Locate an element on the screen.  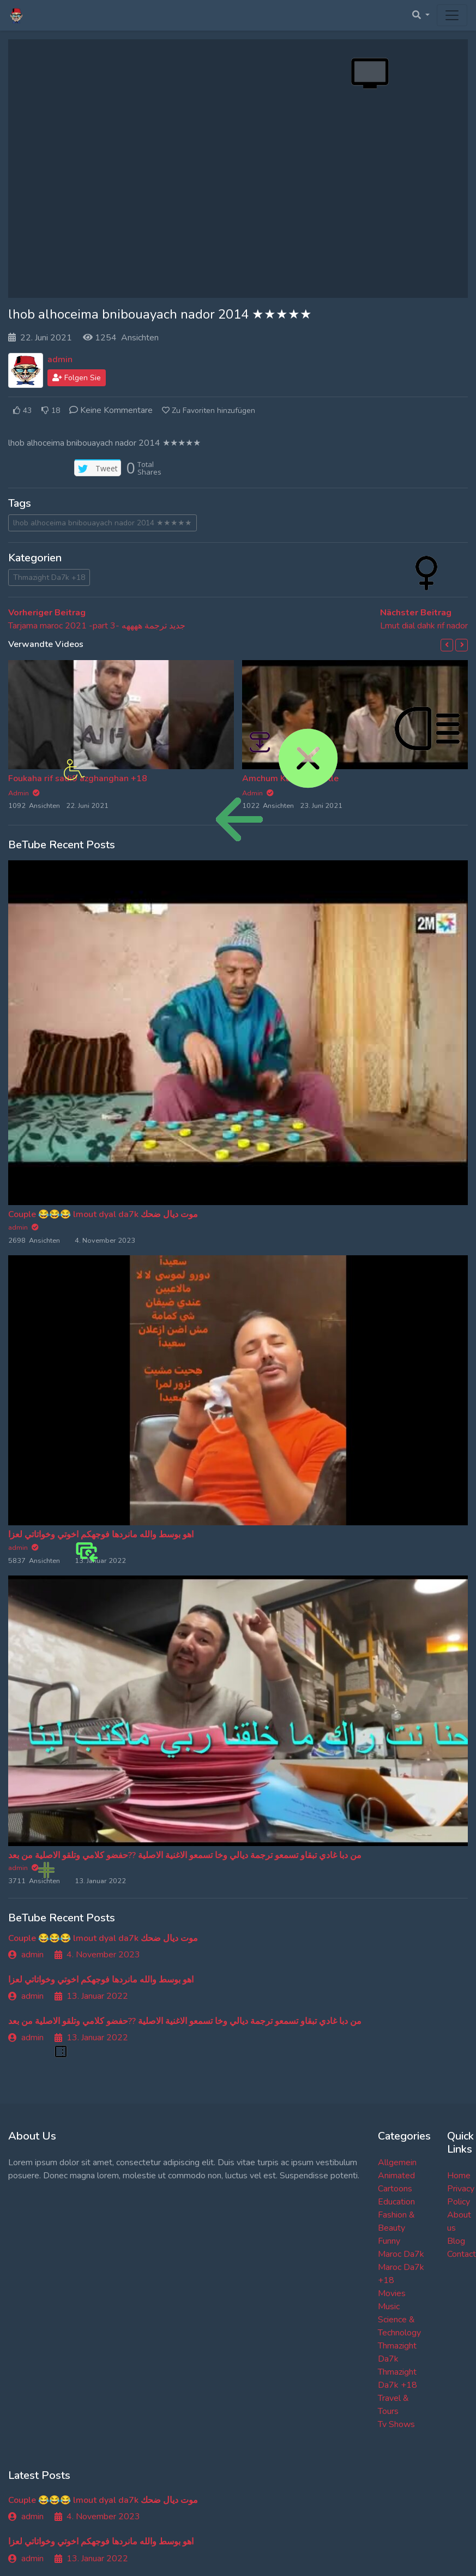
move element to bottom of layout is located at coordinates (260, 742).